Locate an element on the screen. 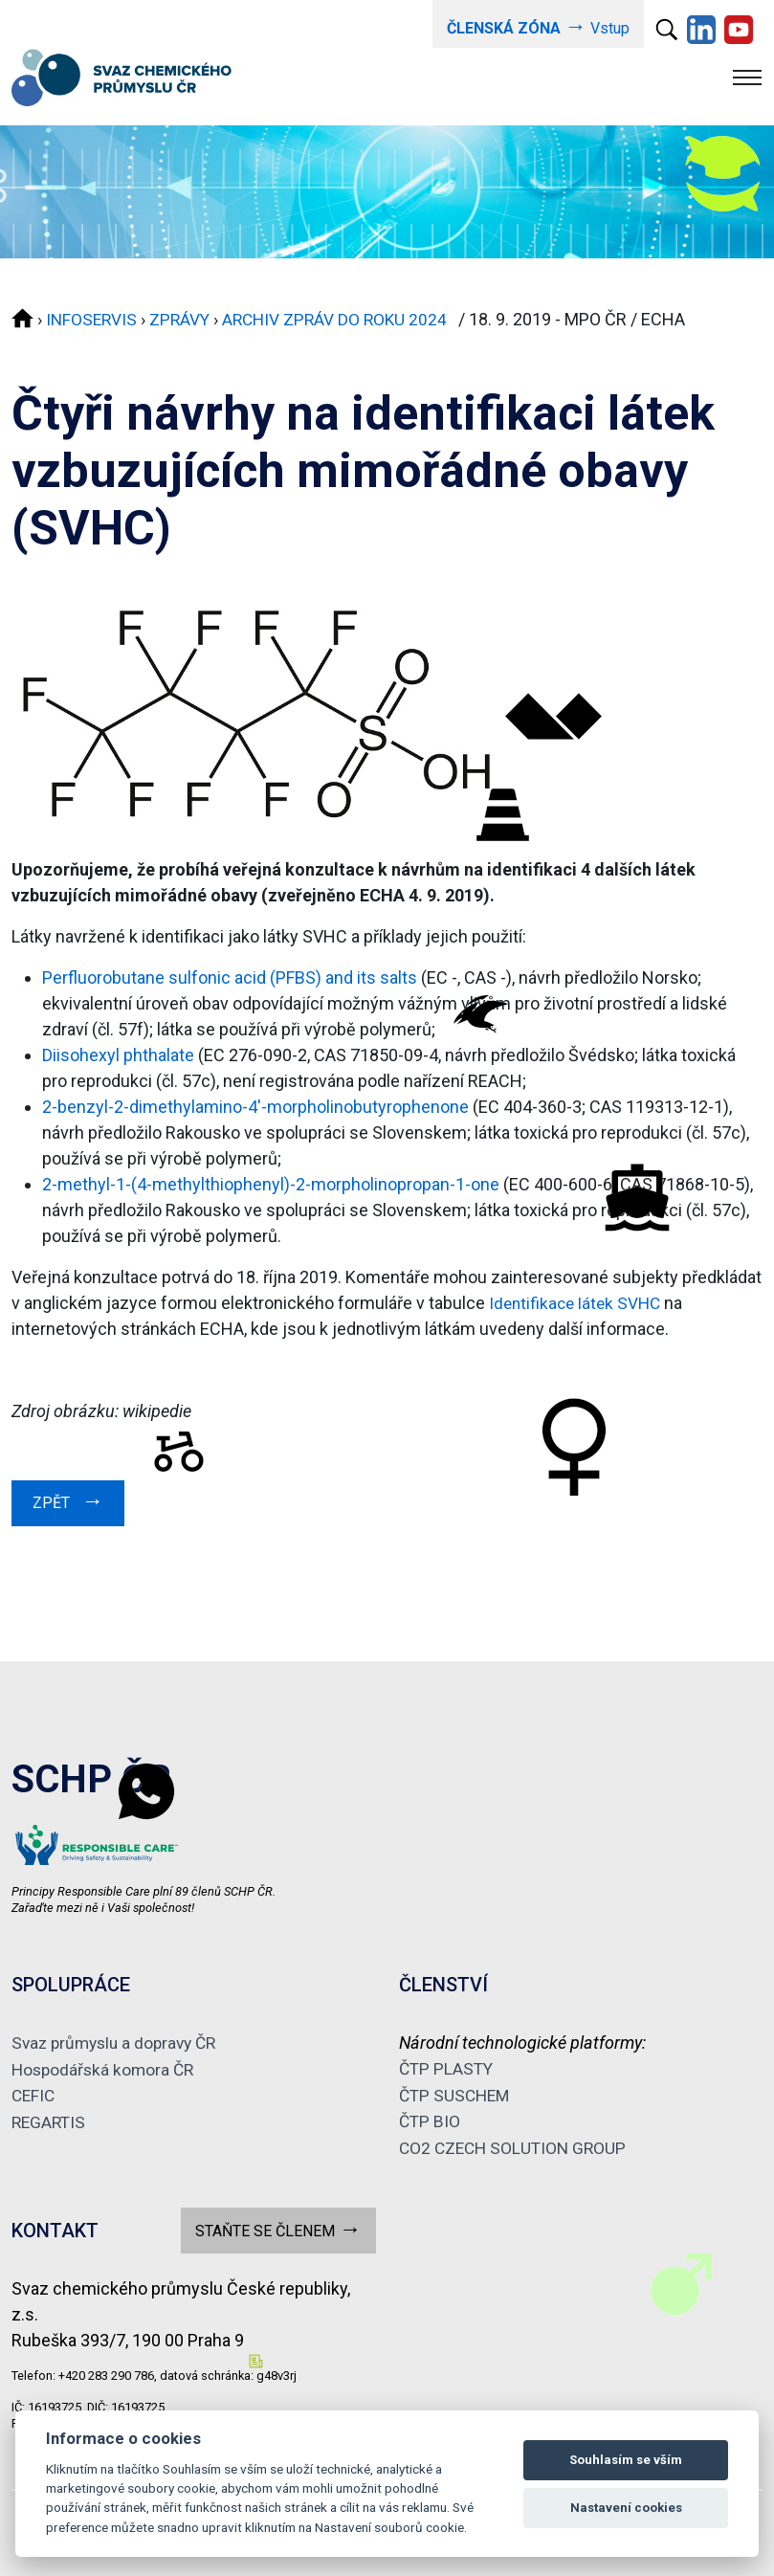 This screenshot has width=774, height=2576. pterodactyl game server management panel logo is located at coordinates (480, 1013).